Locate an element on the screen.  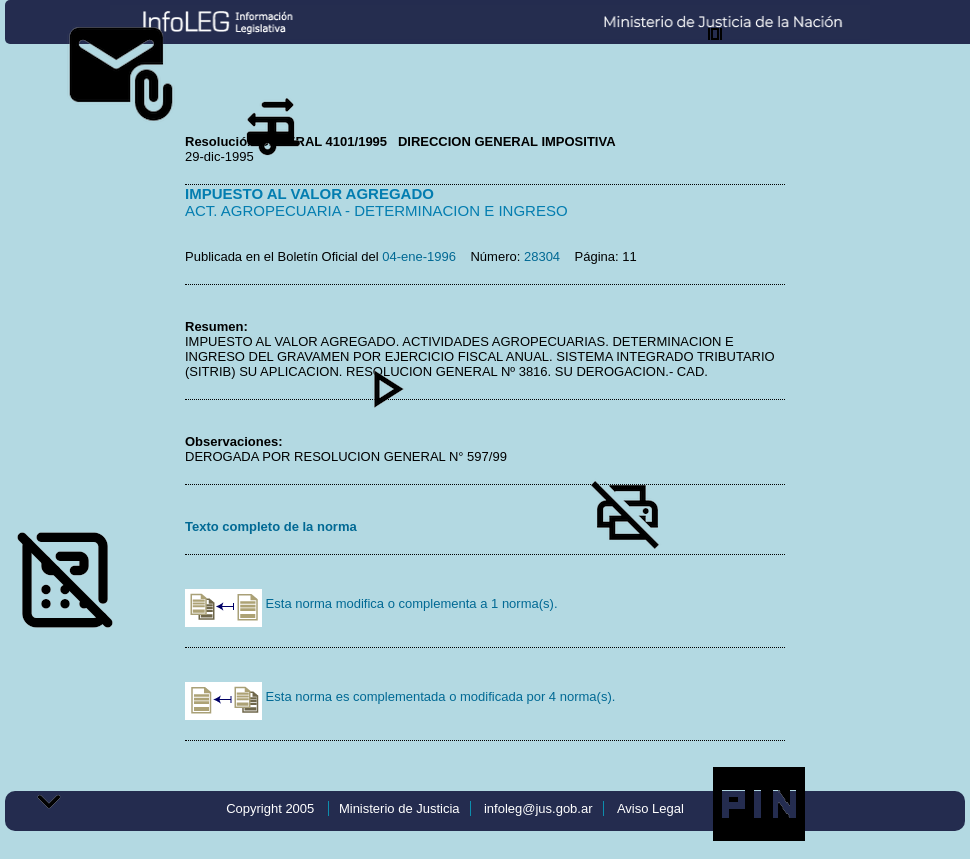
indicates RV hookup availability at a location is located at coordinates (270, 125).